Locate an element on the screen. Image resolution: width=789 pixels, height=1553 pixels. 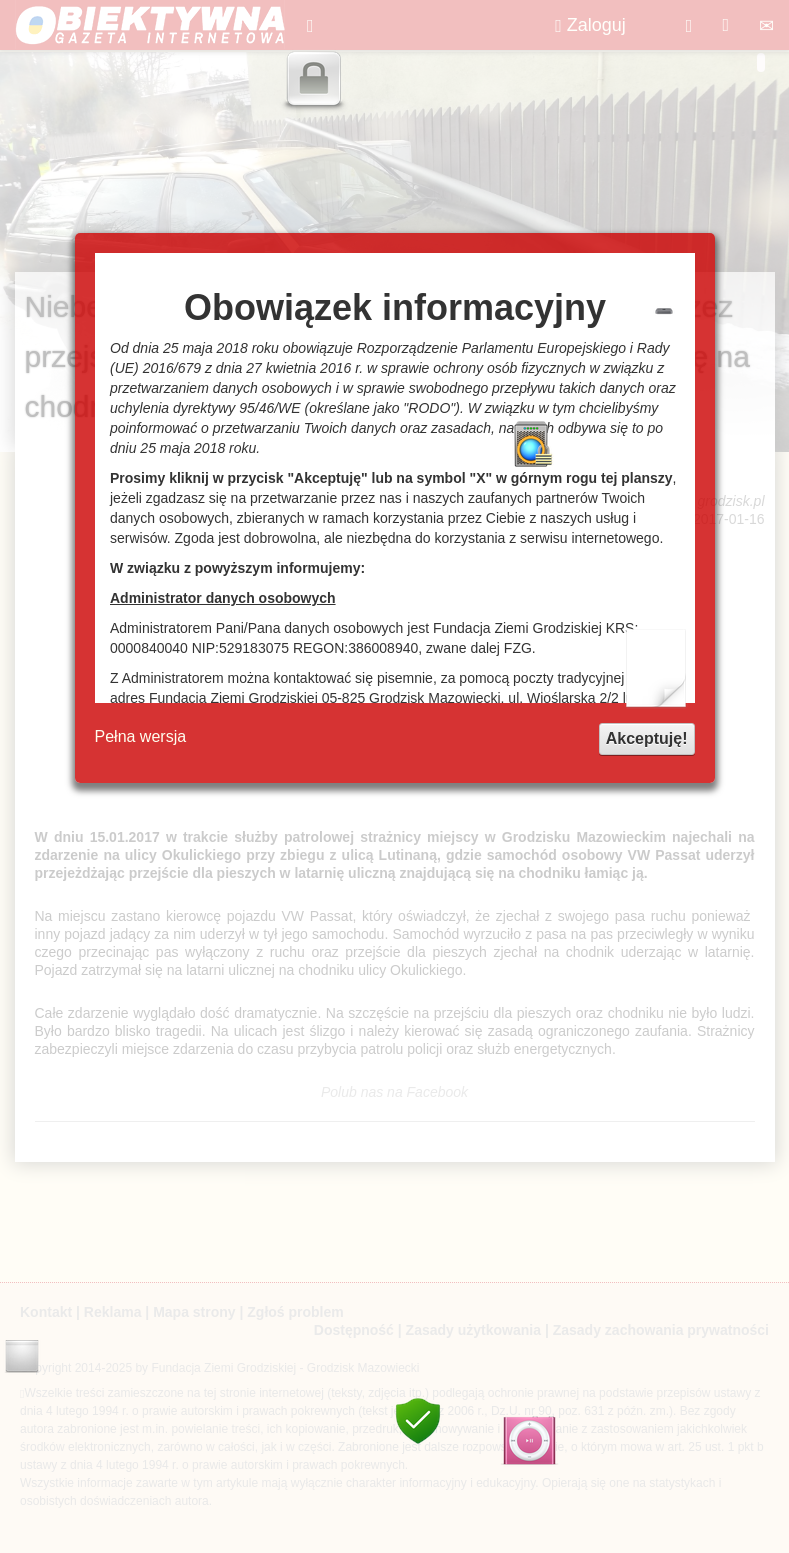
iPod shuffle device connected is located at coordinates (529, 1440).